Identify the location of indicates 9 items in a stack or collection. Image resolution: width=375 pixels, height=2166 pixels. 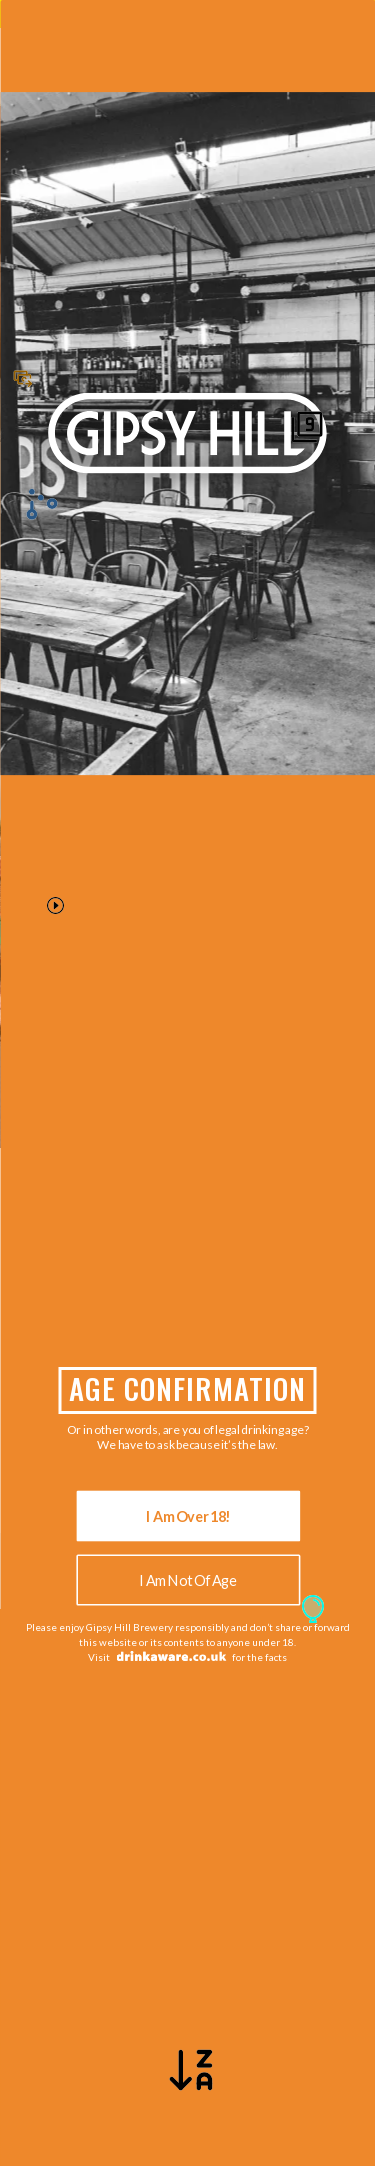
(307, 427).